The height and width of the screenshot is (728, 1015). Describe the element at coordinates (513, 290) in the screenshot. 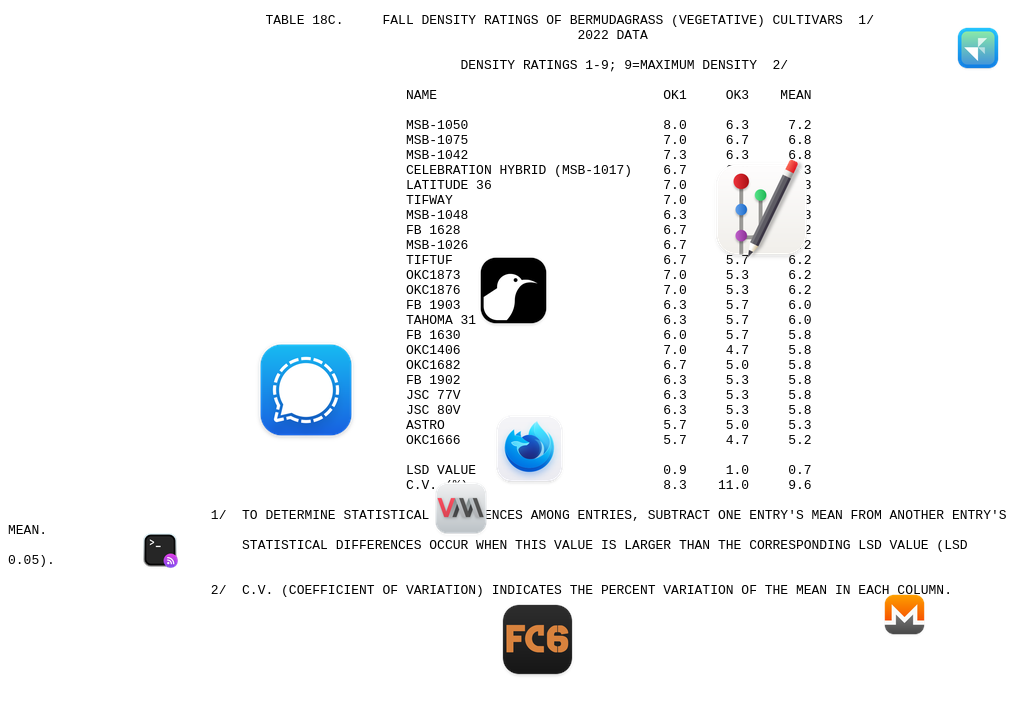

I see `open cinny matrix messaging client` at that location.